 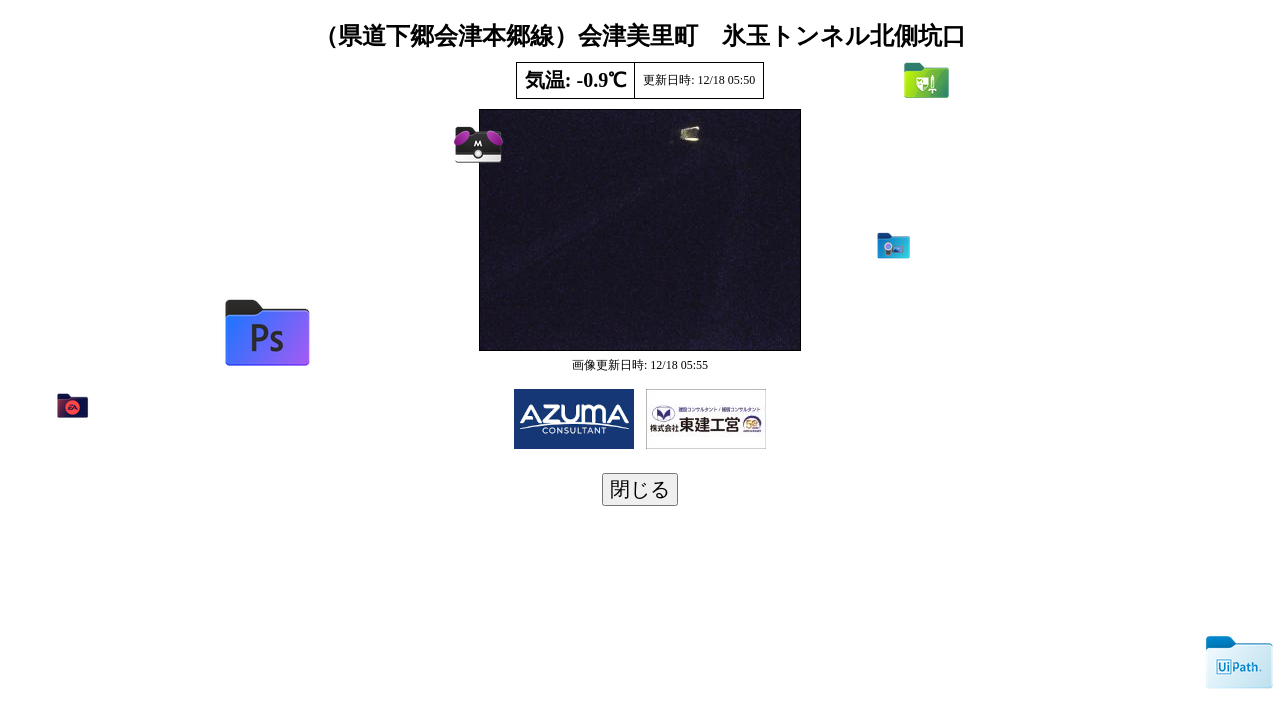 What do you see at coordinates (478, 146) in the screenshot?
I see `open pokémon master ball themed folder` at bounding box center [478, 146].